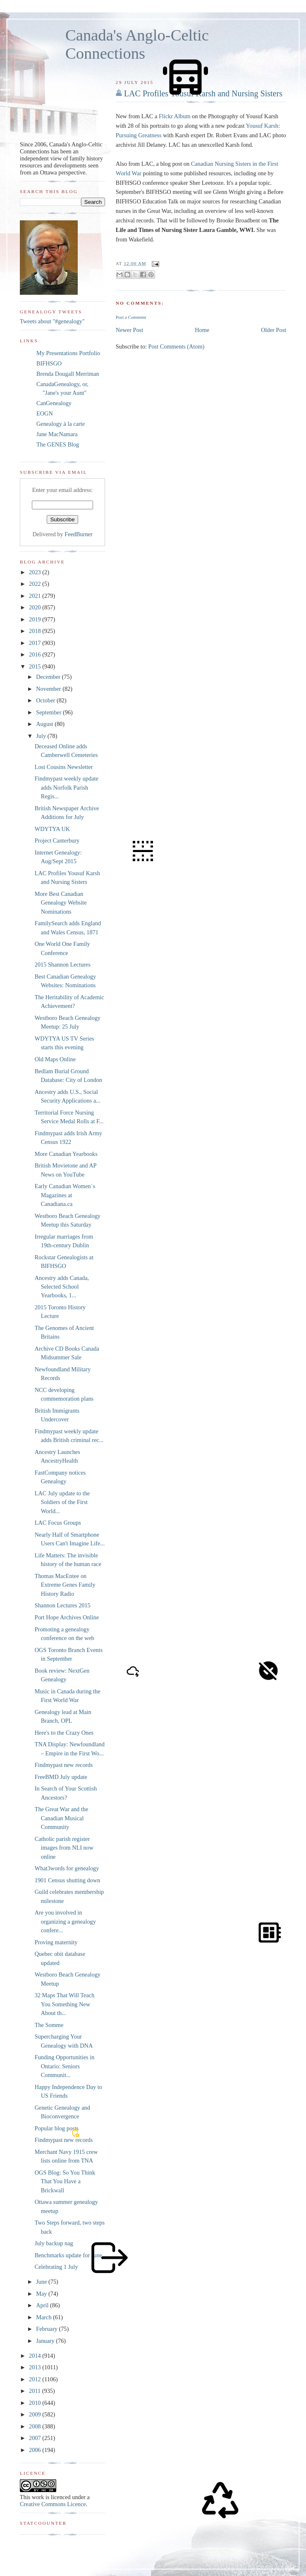 The height and width of the screenshot is (2576, 306). Describe the element at coordinates (143, 851) in the screenshot. I see `add horizontal border to selected cells` at that location.